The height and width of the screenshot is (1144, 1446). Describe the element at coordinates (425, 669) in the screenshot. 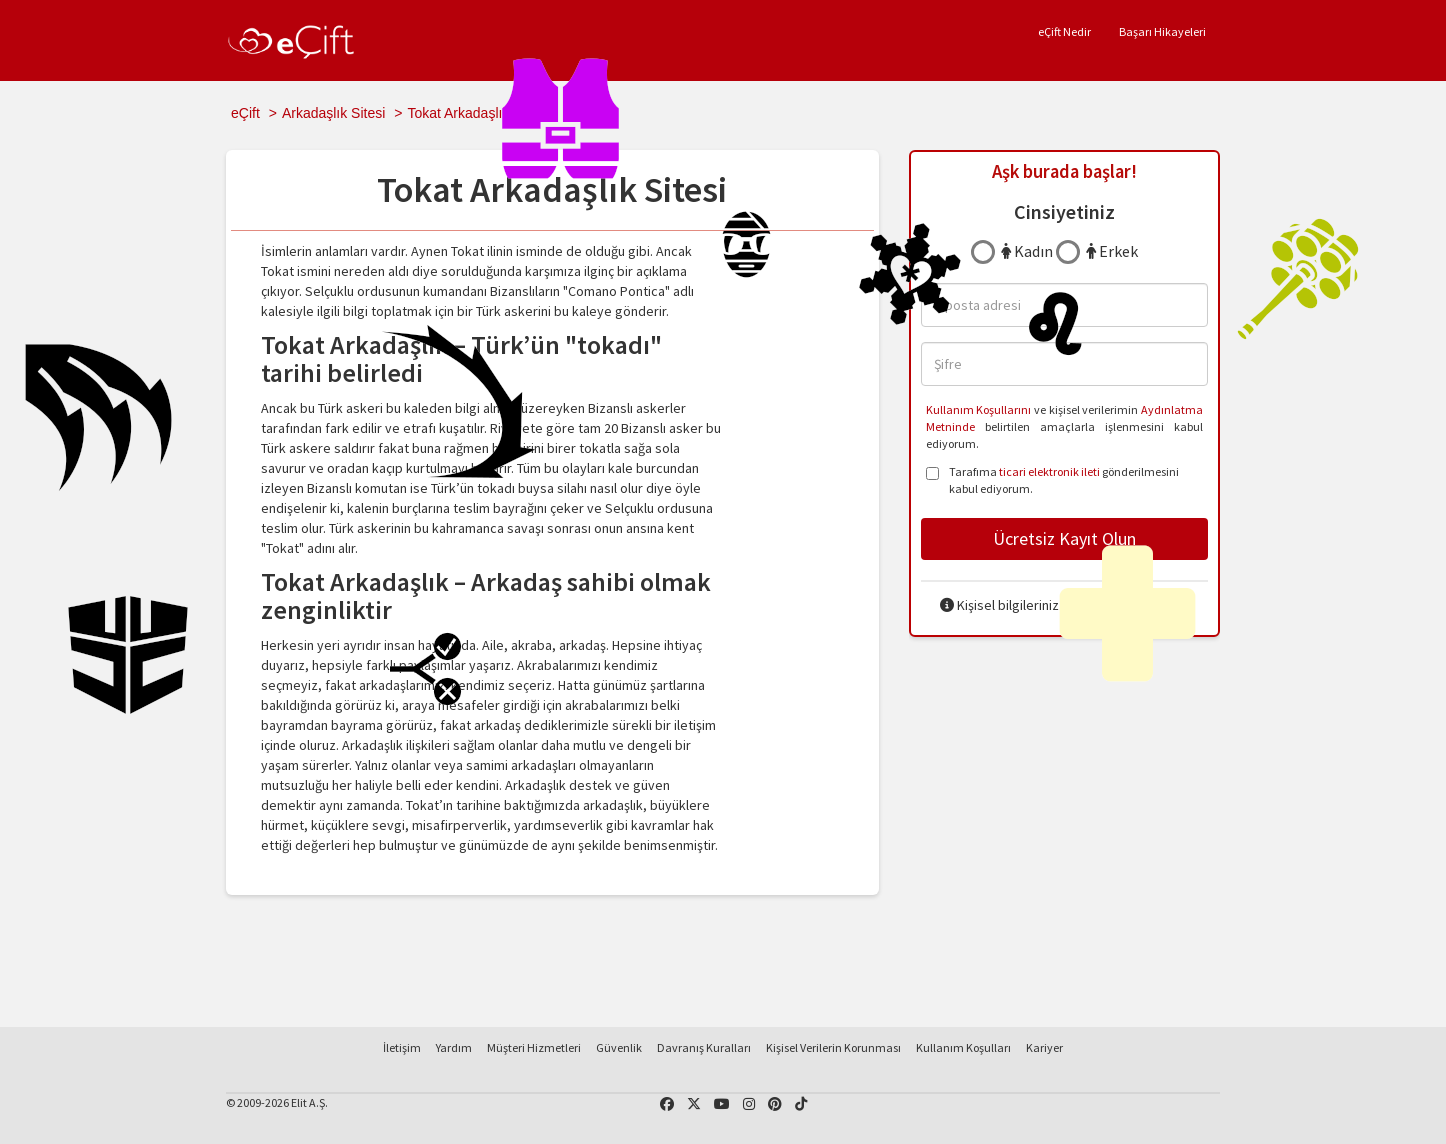

I see `select between multiple options` at that location.